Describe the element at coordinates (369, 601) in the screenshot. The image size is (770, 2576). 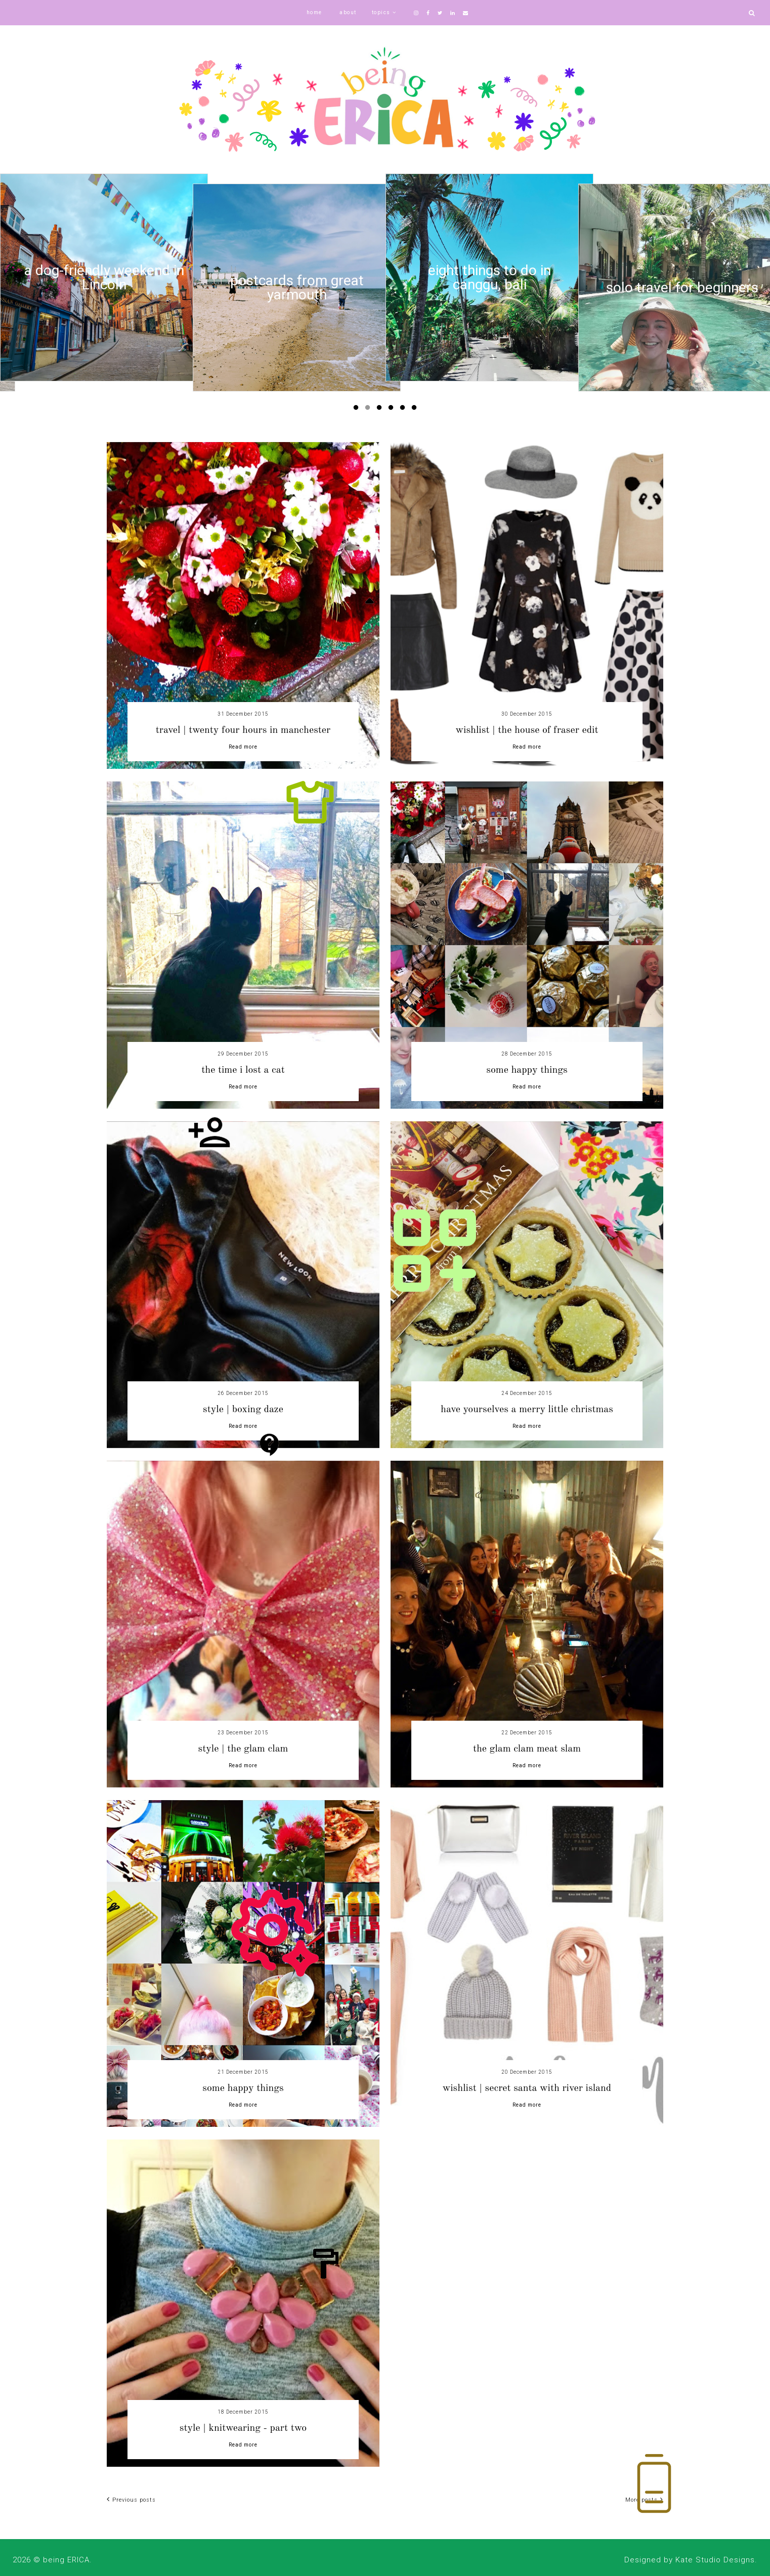
I see `expand content or reveal hidden options` at that location.